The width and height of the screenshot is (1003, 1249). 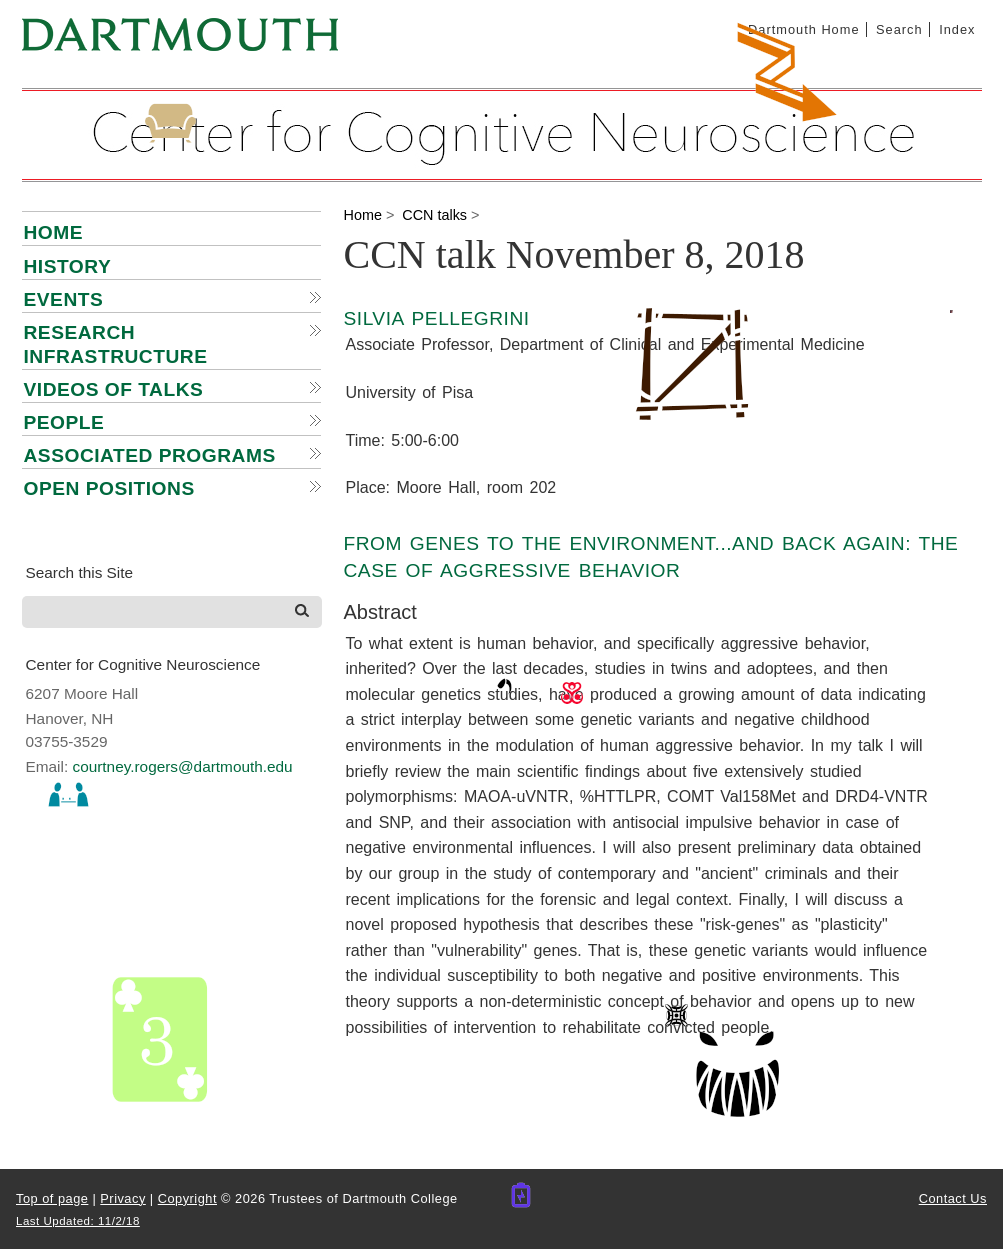 I want to click on three of clubs playing card, so click(x=159, y=1039).